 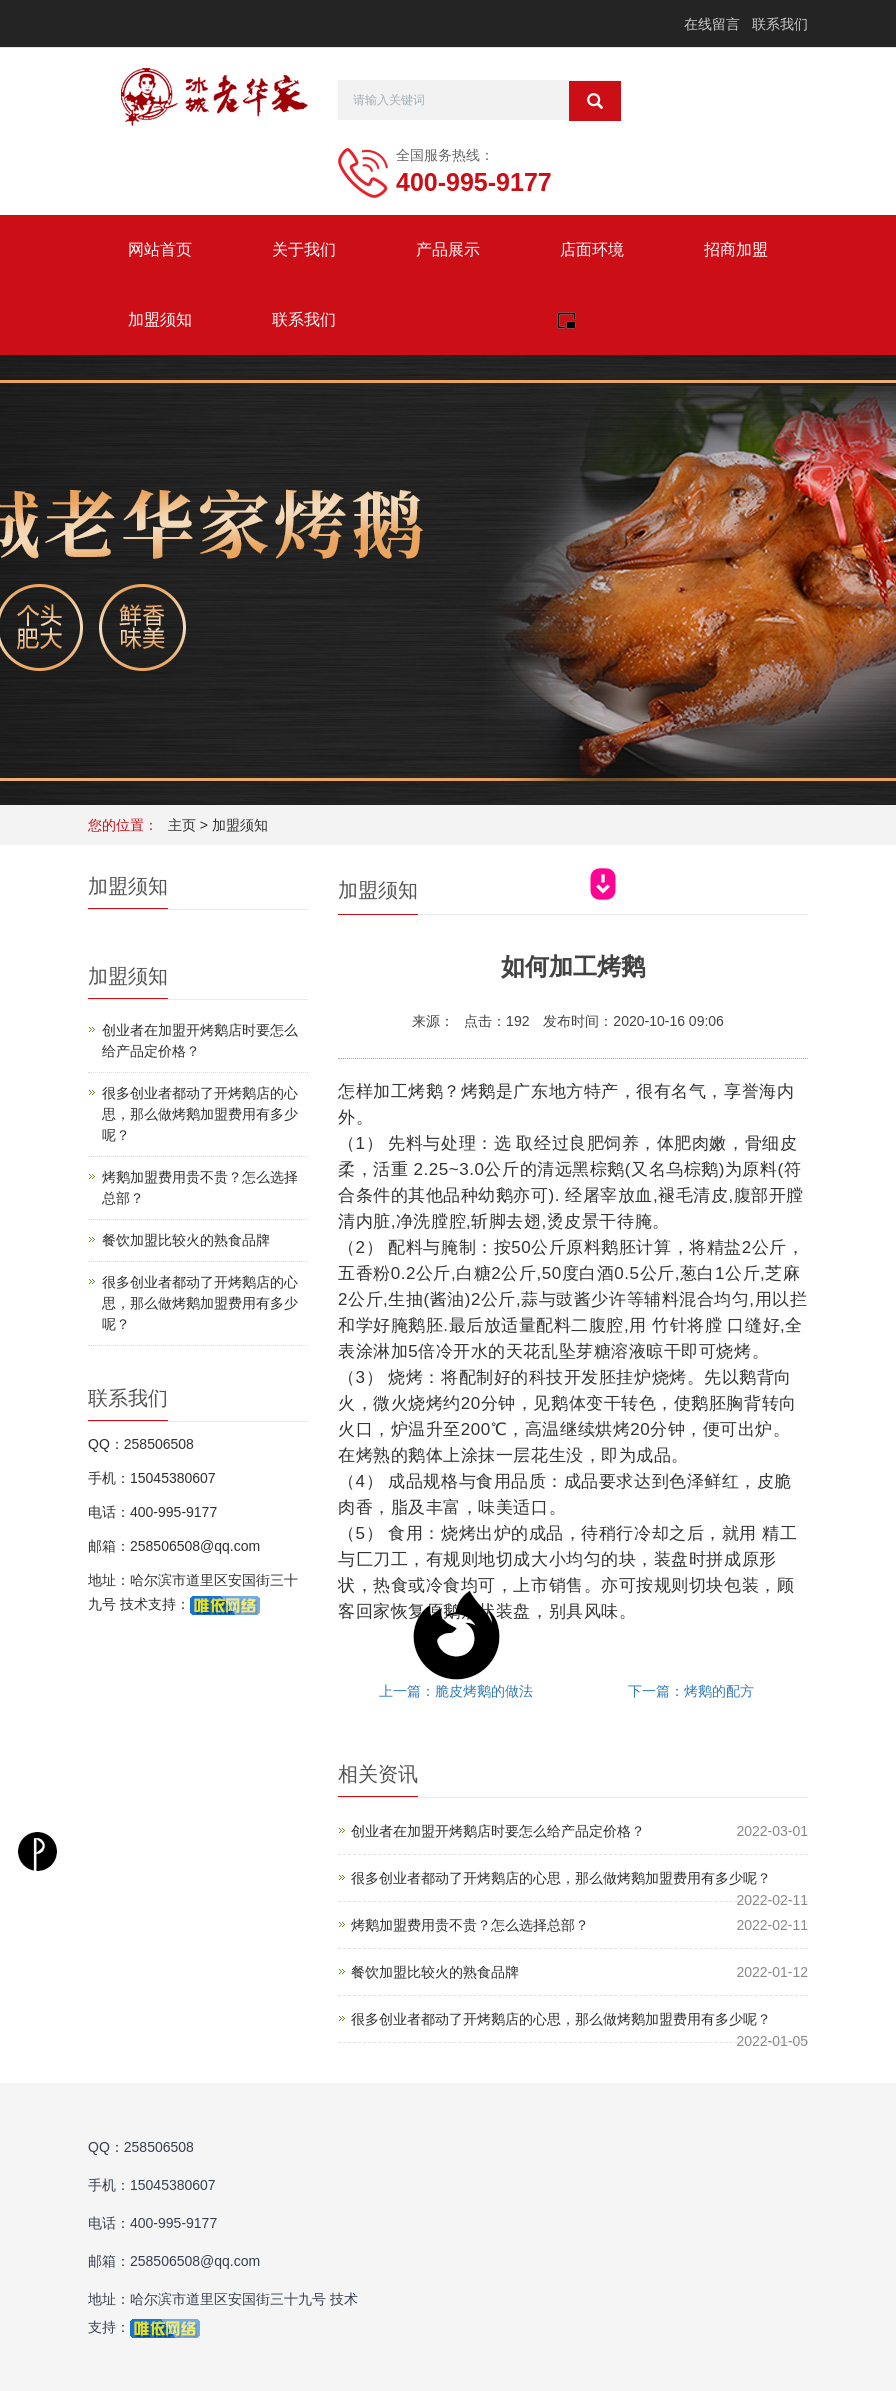 I want to click on open Firefox browser, so click(x=456, y=1636).